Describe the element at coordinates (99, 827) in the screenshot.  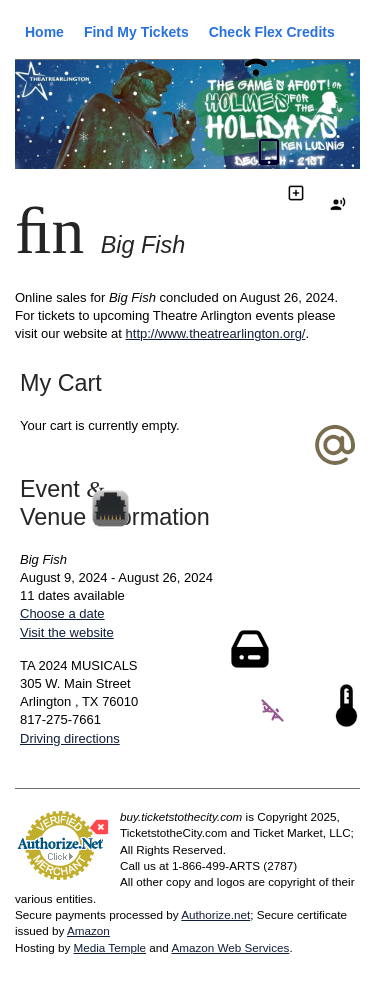
I see `delete the previous character` at that location.